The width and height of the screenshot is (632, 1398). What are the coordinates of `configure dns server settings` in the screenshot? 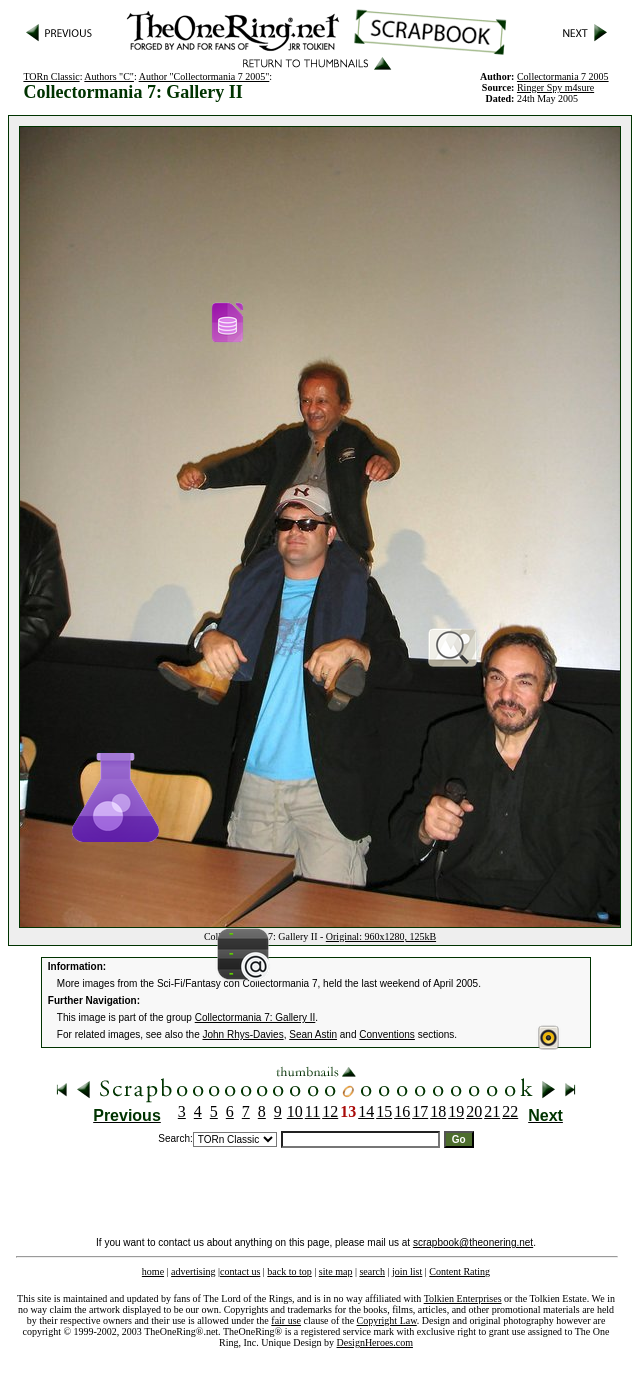 It's located at (243, 954).